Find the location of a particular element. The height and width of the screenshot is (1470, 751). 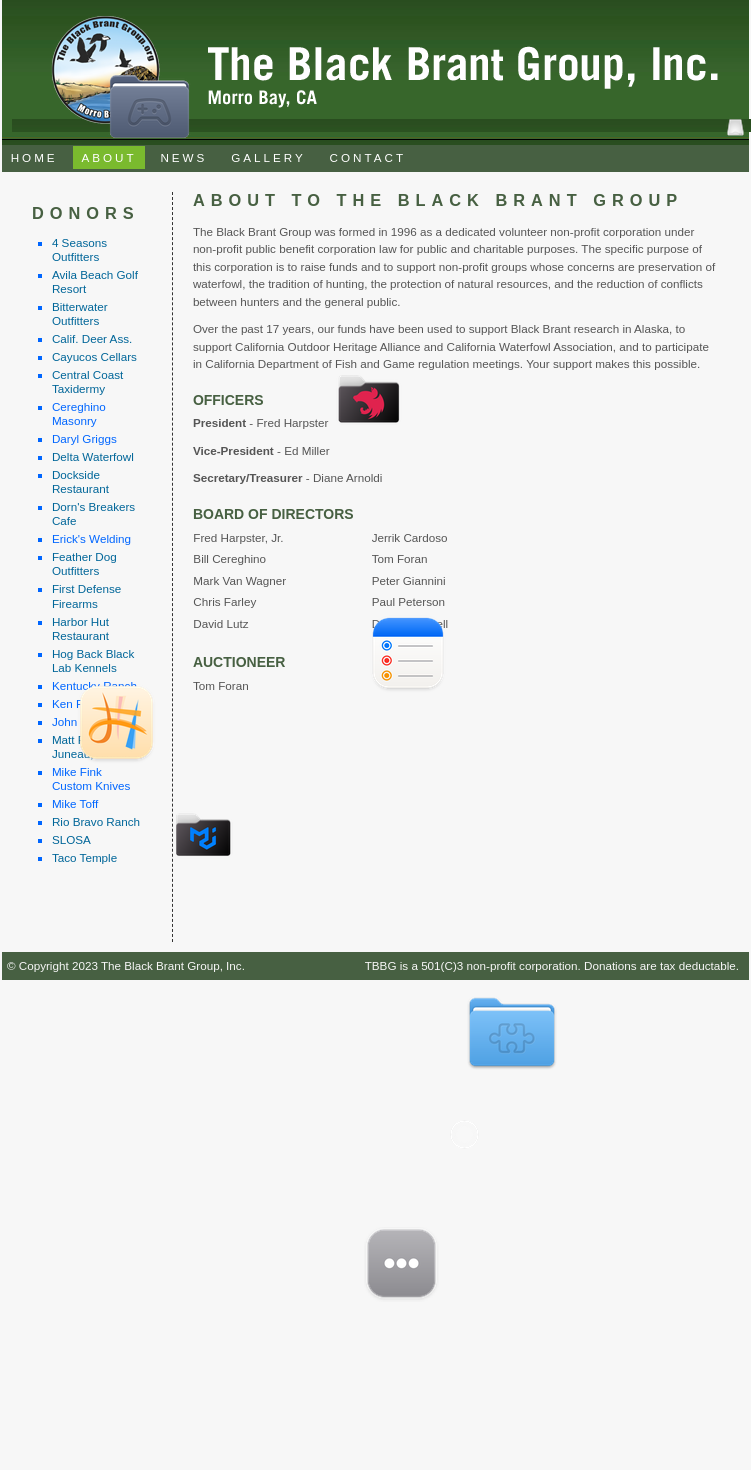

open pmim input method app is located at coordinates (116, 722).